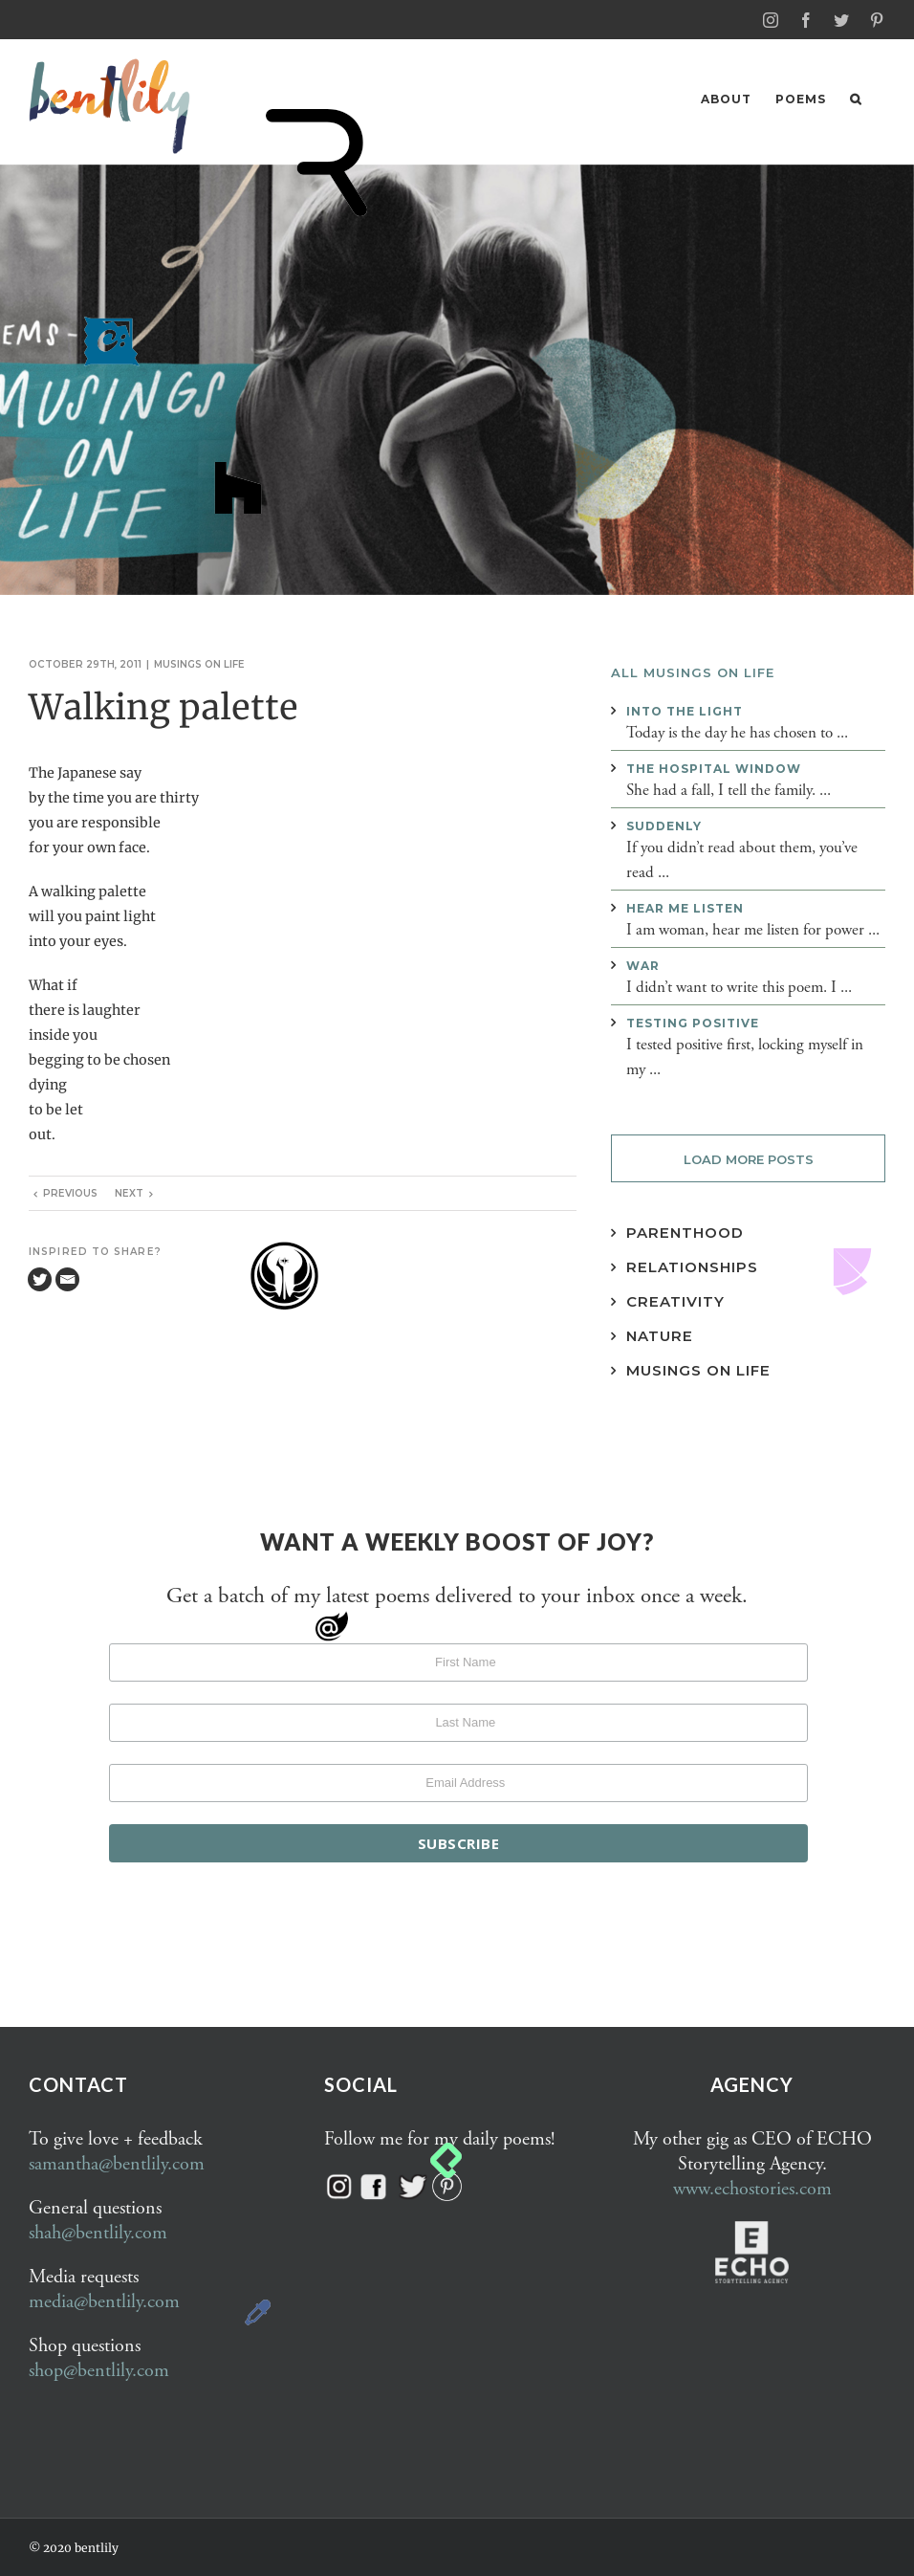 The image size is (914, 2576). What do you see at coordinates (238, 488) in the screenshot?
I see `open the houzz app for home design and renovation` at bounding box center [238, 488].